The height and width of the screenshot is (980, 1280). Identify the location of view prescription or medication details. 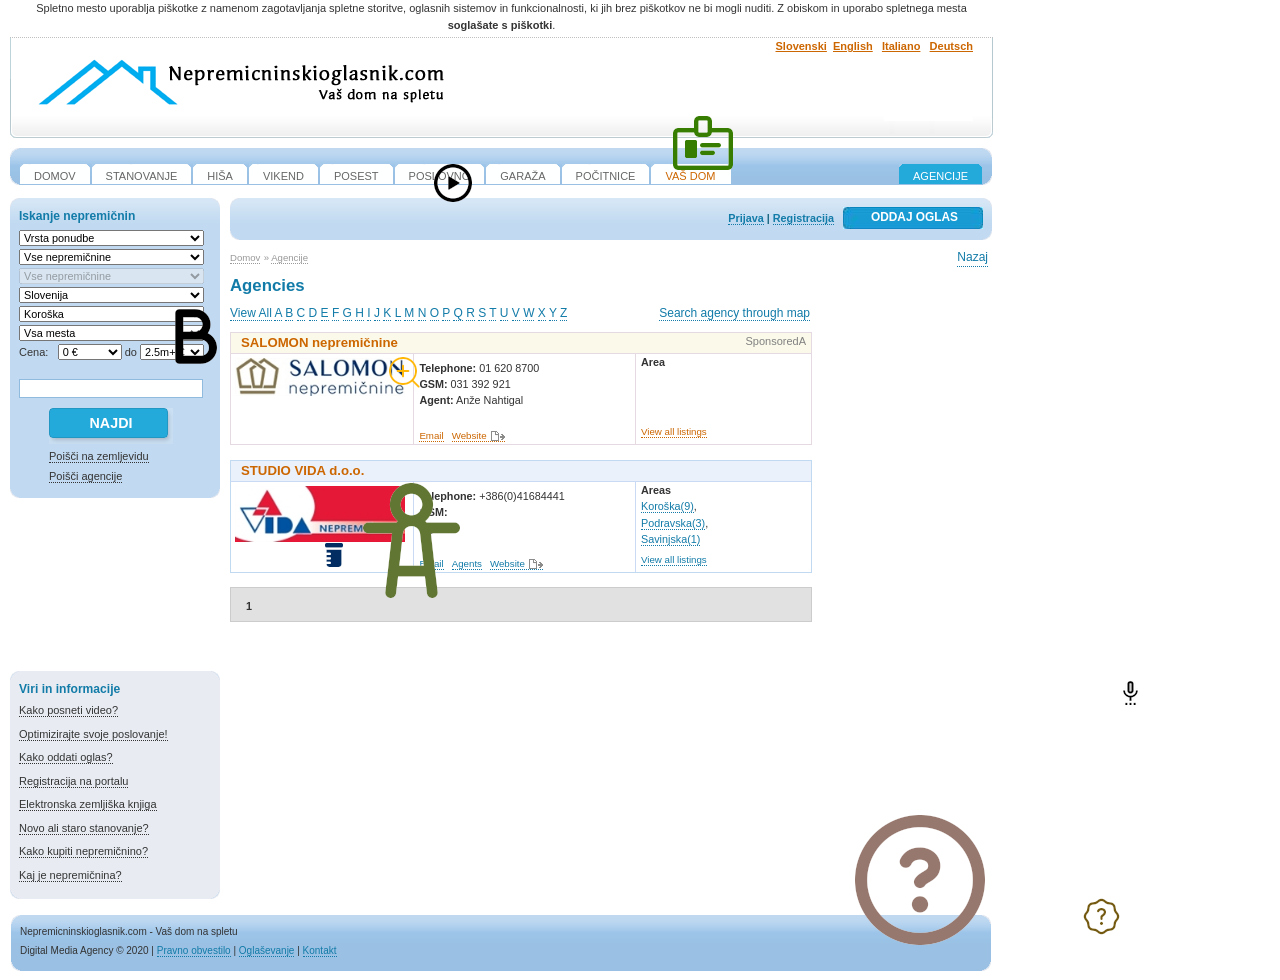
(334, 555).